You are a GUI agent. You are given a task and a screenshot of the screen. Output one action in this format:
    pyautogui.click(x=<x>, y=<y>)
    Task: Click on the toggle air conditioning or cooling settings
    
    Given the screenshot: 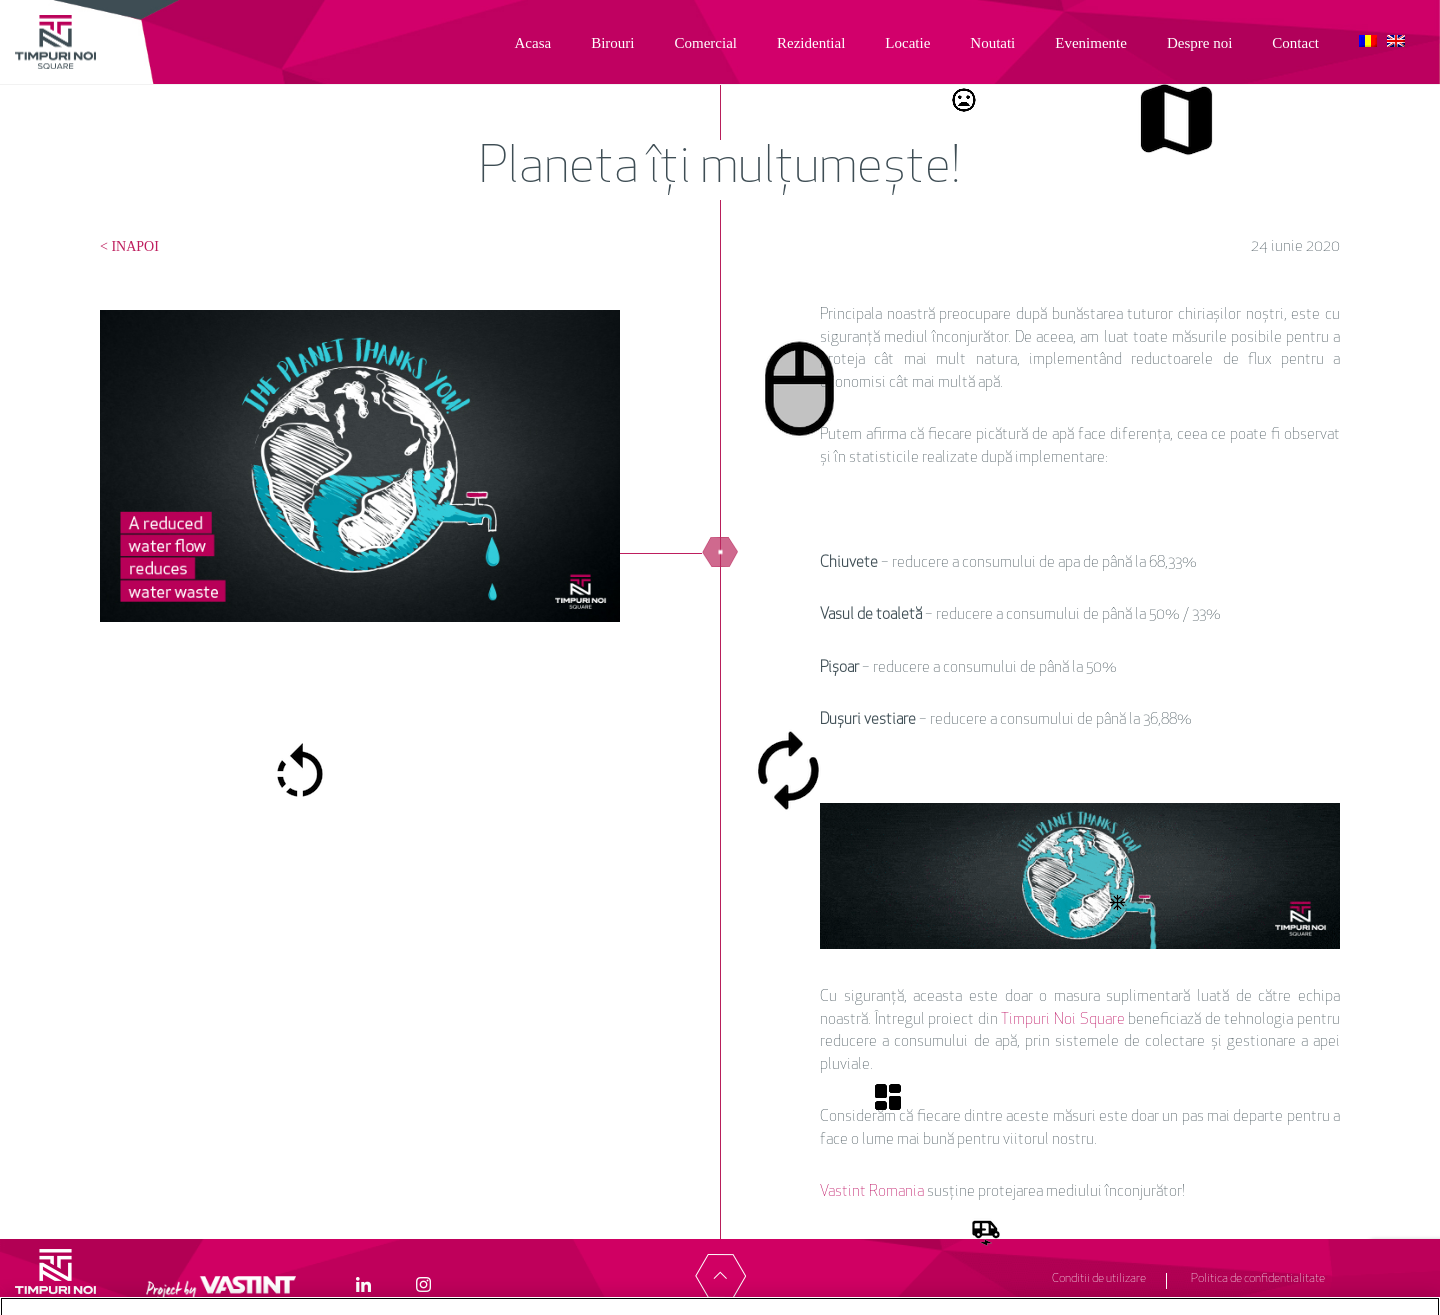 What is the action you would take?
    pyautogui.click(x=1117, y=902)
    